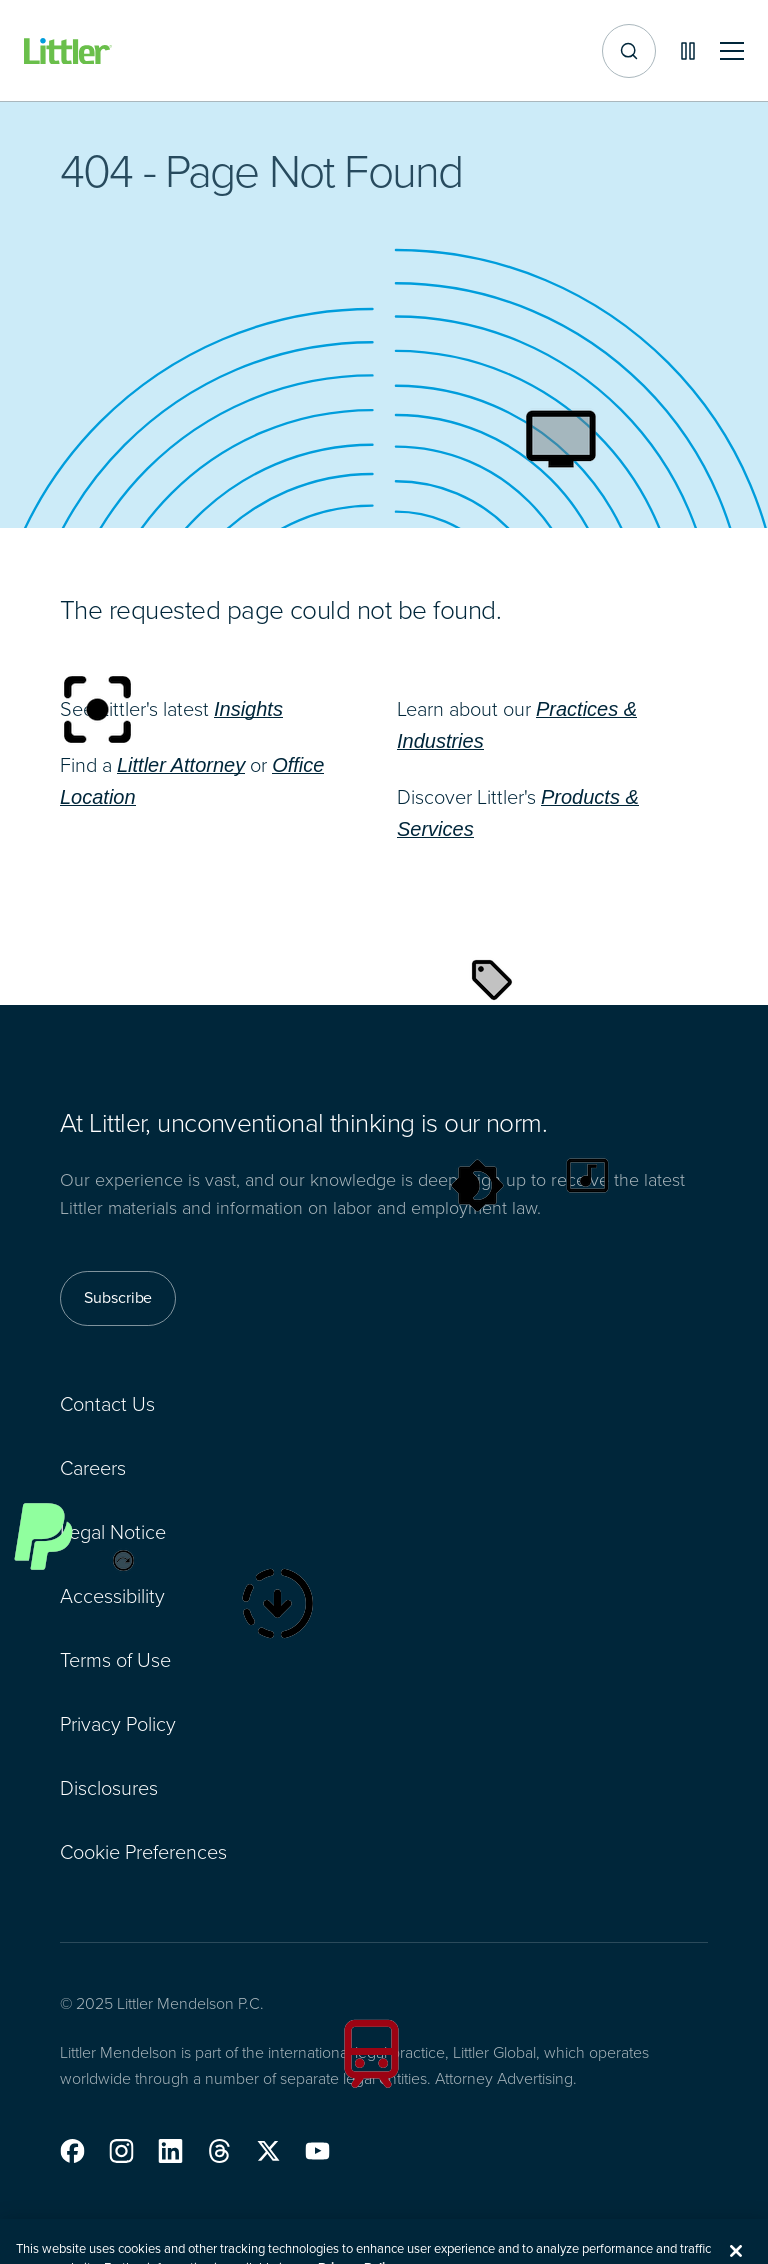  I want to click on pay with PayPal, so click(43, 1536).